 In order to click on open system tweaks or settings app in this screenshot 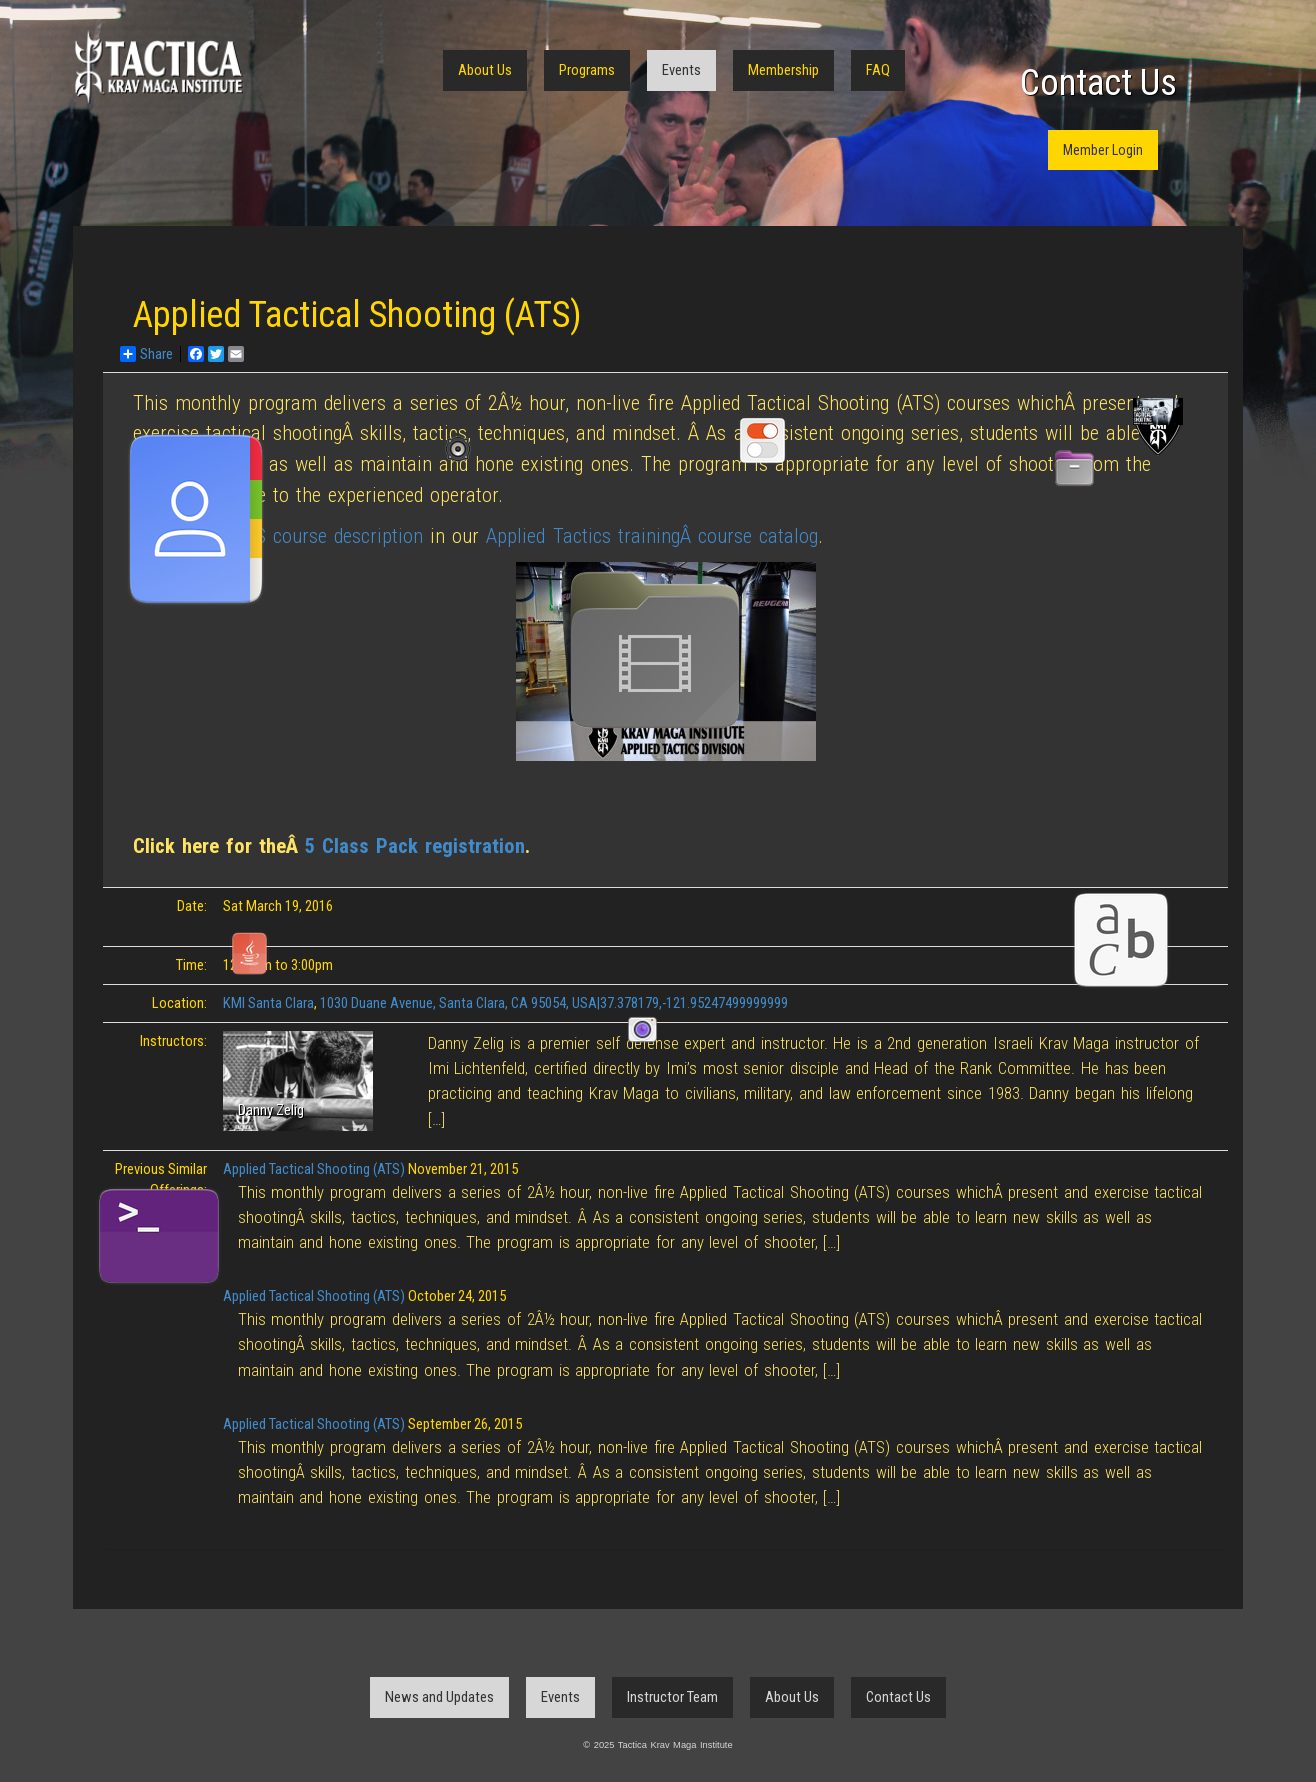, I will do `click(762, 440)`.